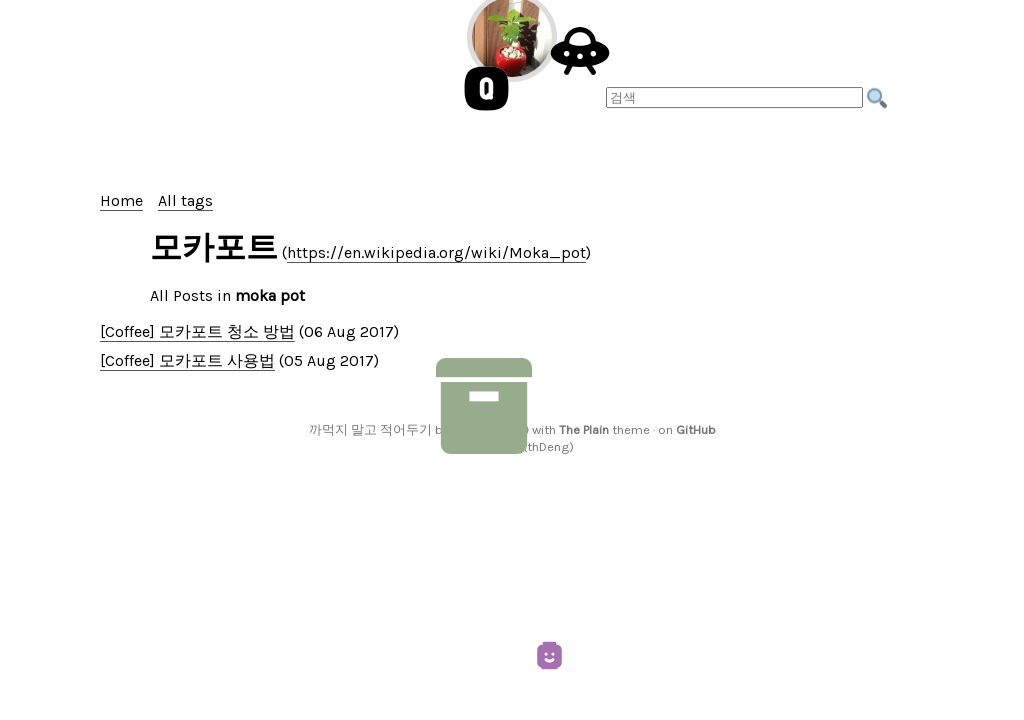 The width and height of the screenshot is (1024, 720). I want to click on access sci-fi or space-themed content, so click(580, 51).